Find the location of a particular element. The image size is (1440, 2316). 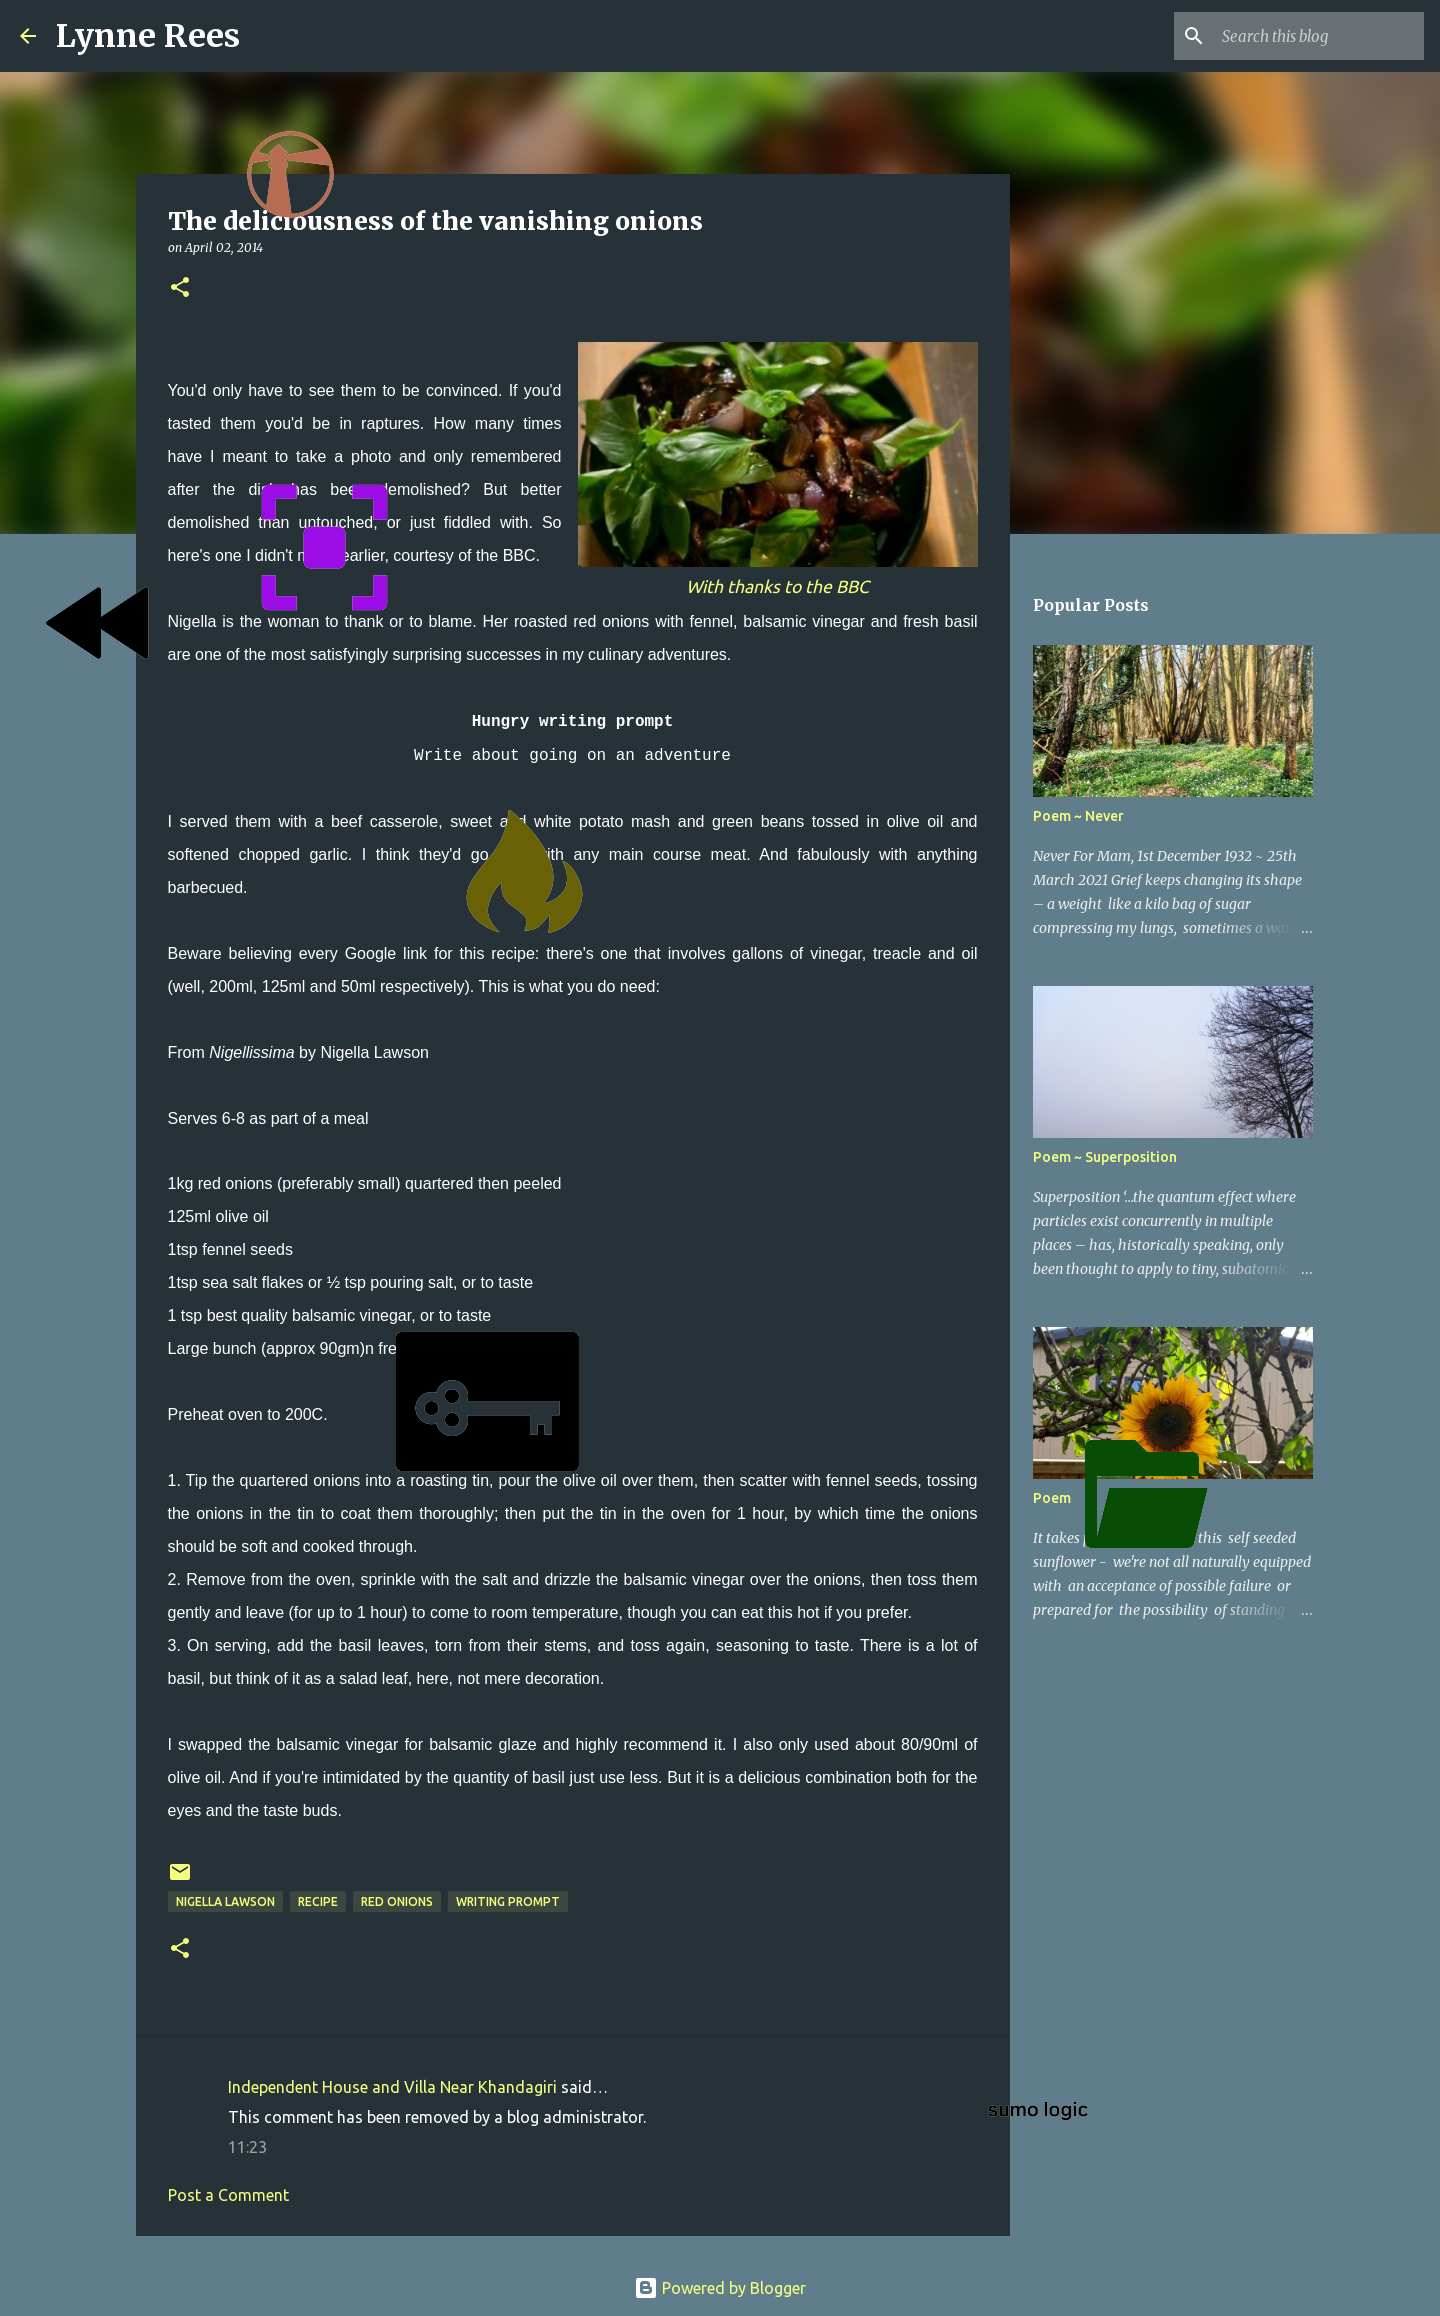

open folder to view contents is located at coordinates (1145, 1494).